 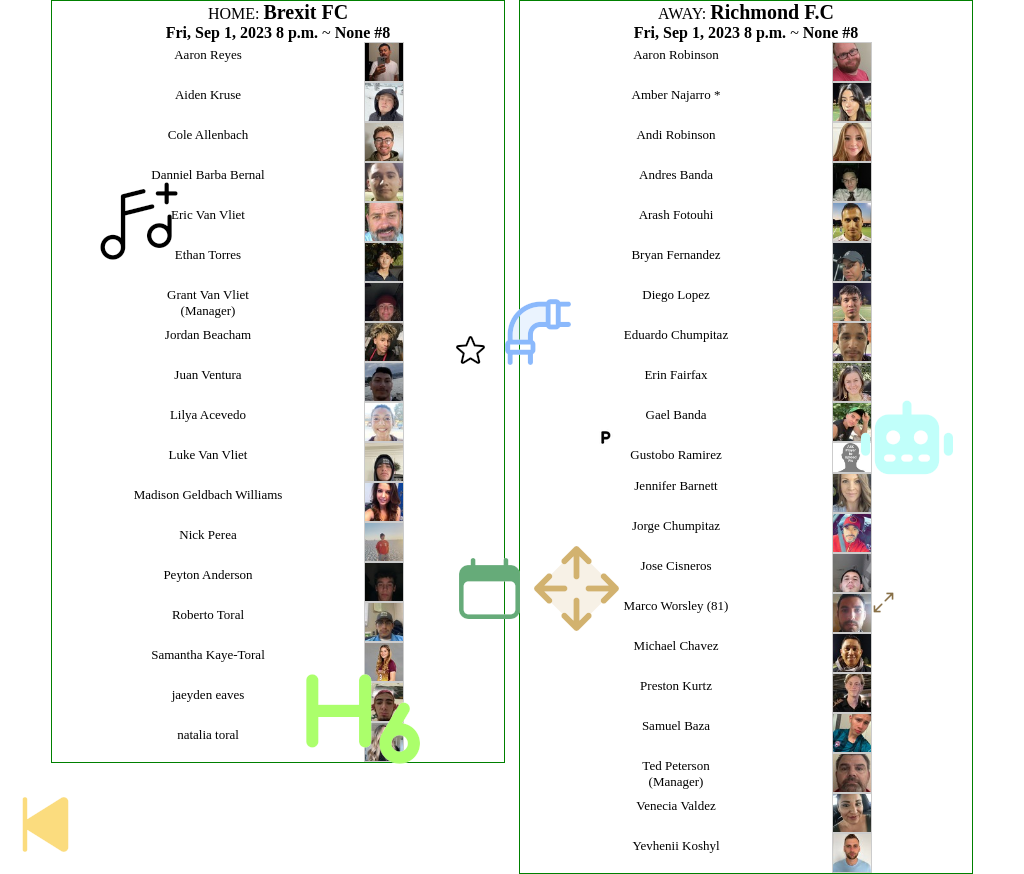 I want to click on expand content in all directions, so click(x=576, y=588).